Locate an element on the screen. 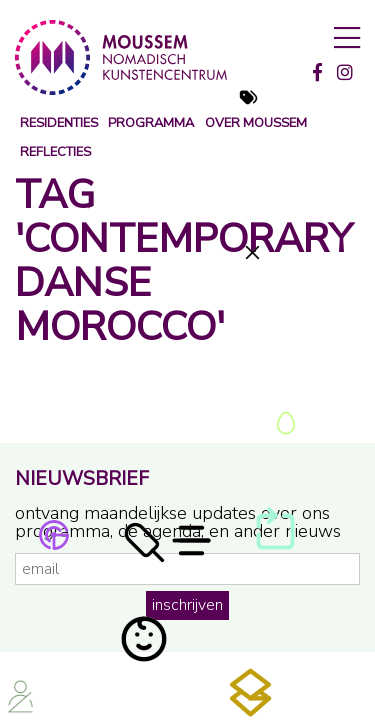  scan nearby devices or networks is located at coordinates (54, 535).